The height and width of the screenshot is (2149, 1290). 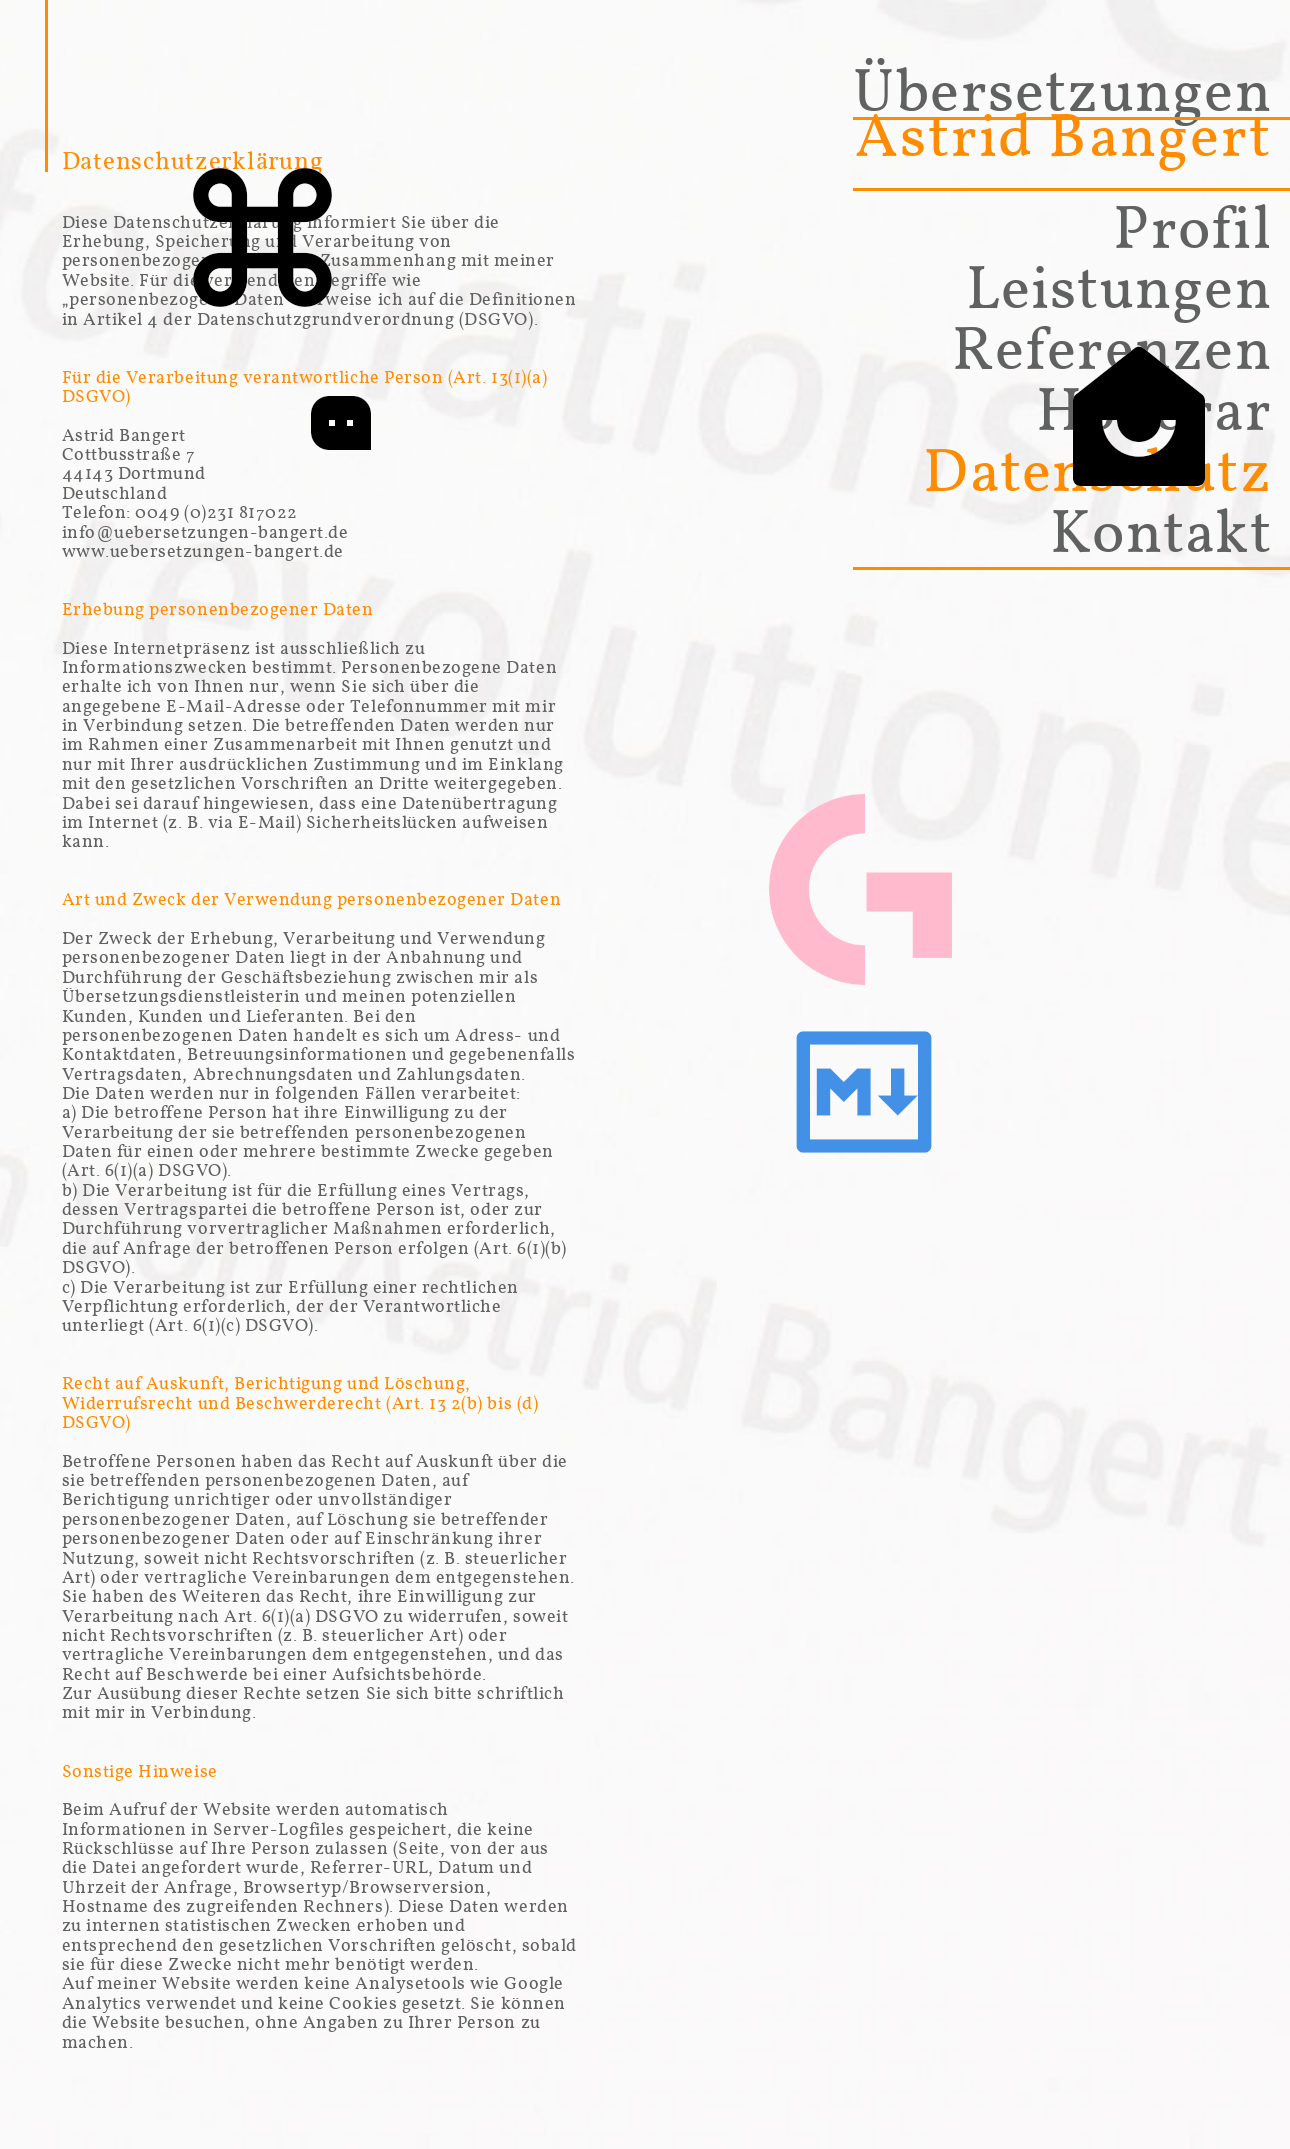 What do you see at coordinates (1139, 420) in the screenshot?
I see `return to home screen` at bounding box center [1139, 420].